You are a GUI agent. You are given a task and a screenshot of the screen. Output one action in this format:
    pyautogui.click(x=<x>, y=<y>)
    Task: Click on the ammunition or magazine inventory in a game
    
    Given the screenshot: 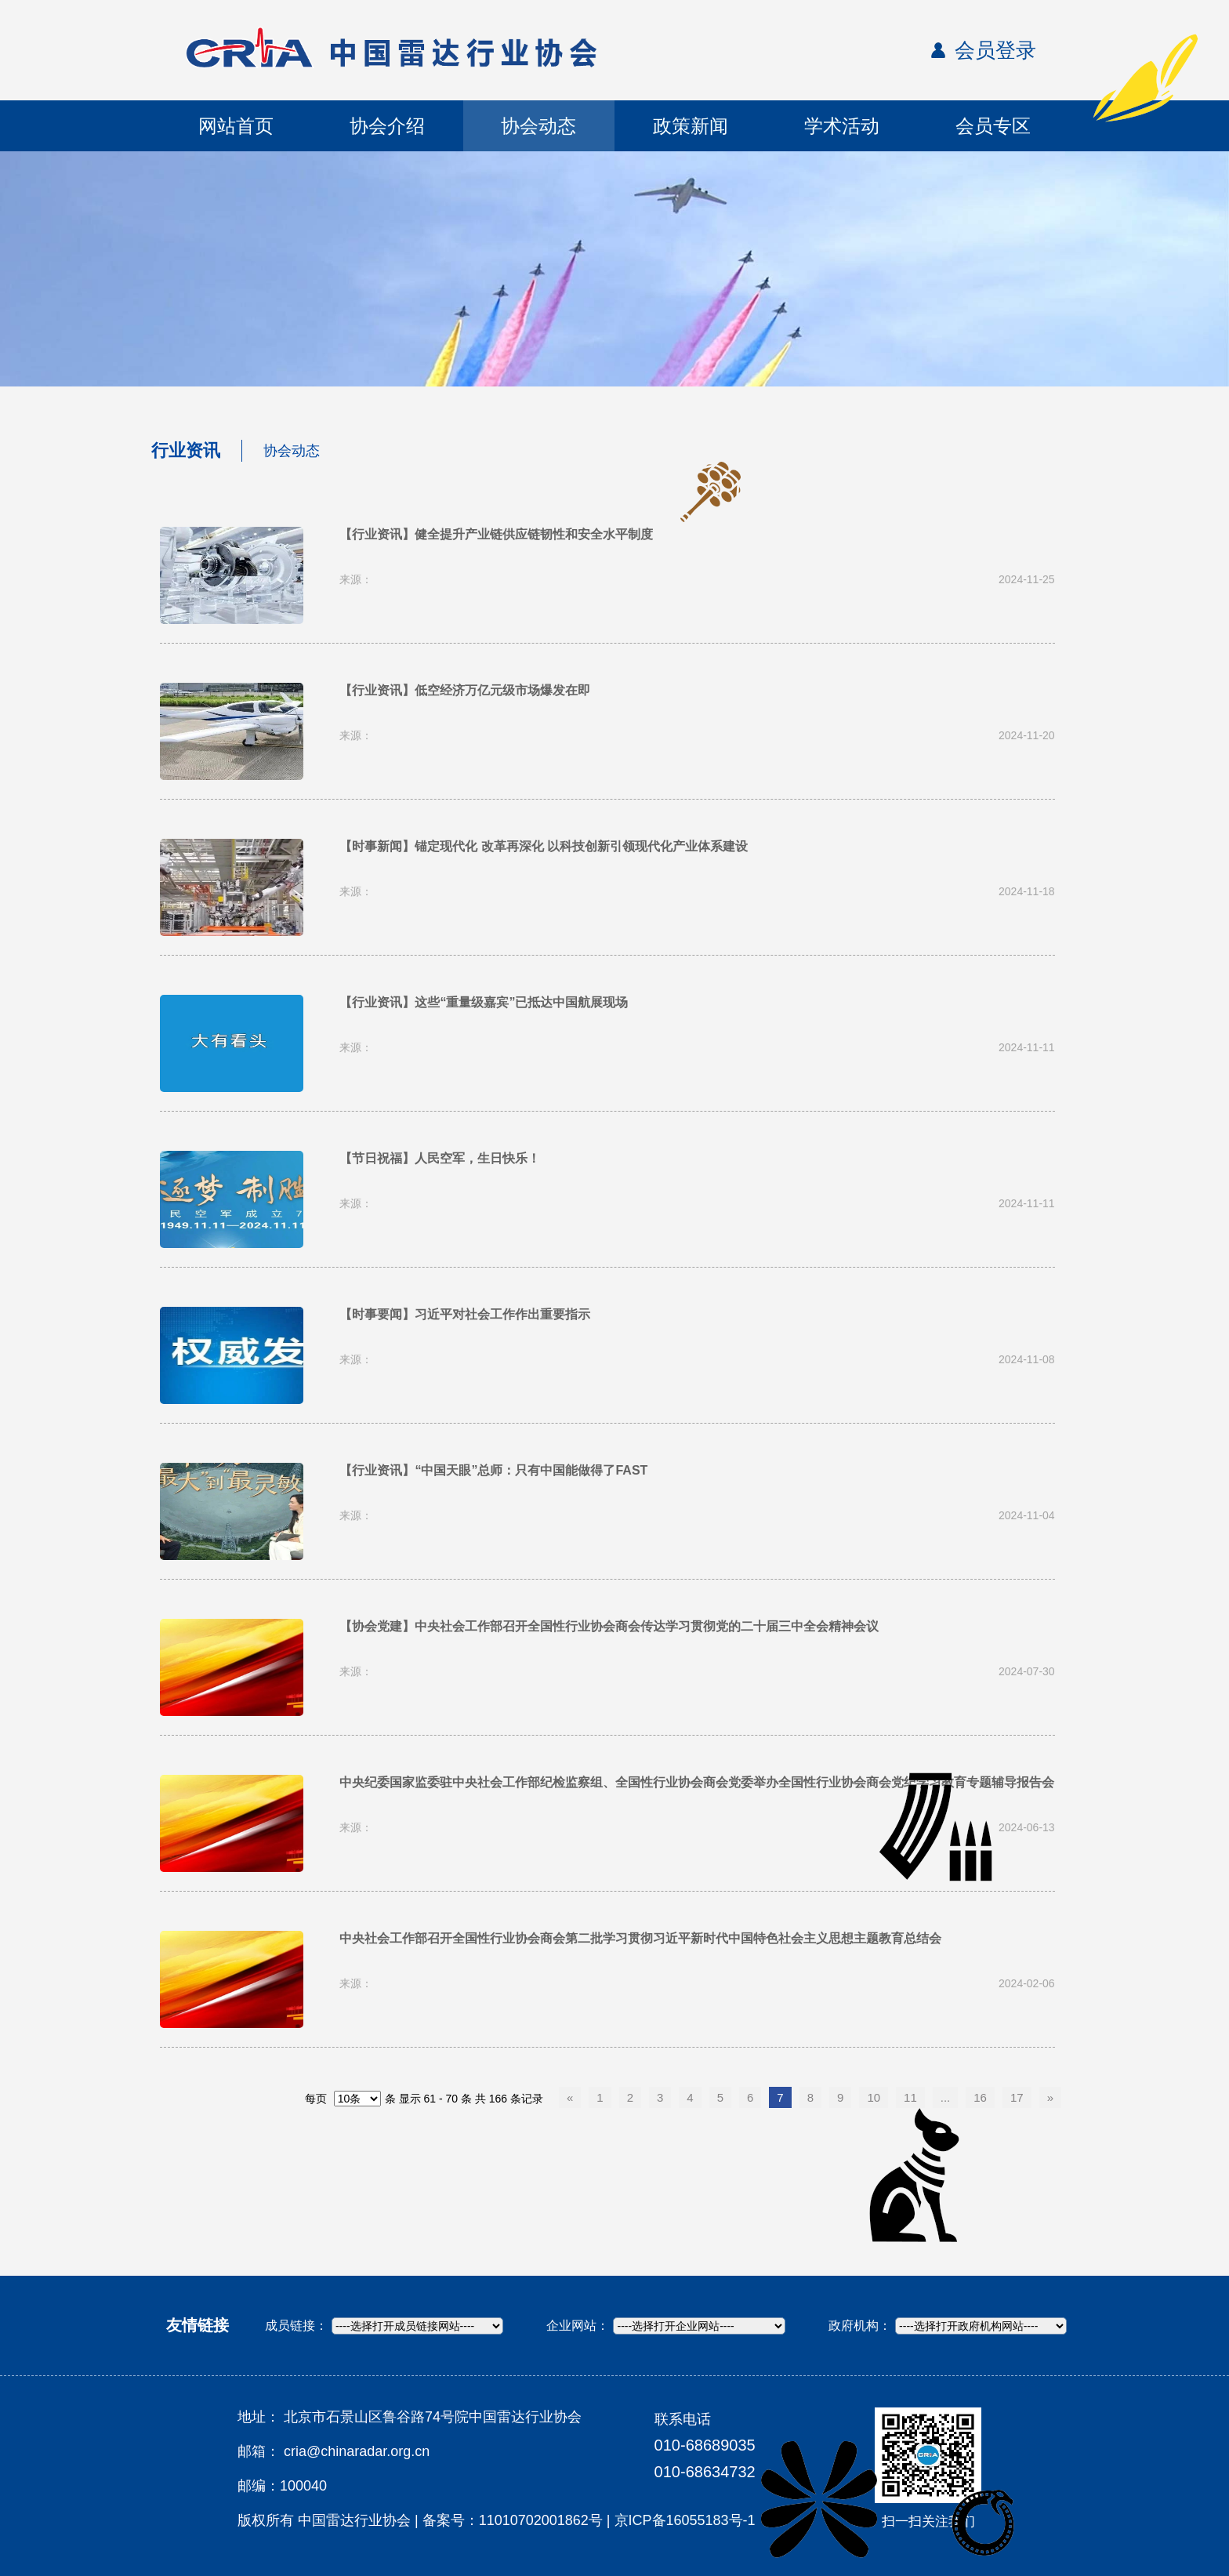 What is the action you would take?
    pyautogui.click(x=936, y=1825)
    